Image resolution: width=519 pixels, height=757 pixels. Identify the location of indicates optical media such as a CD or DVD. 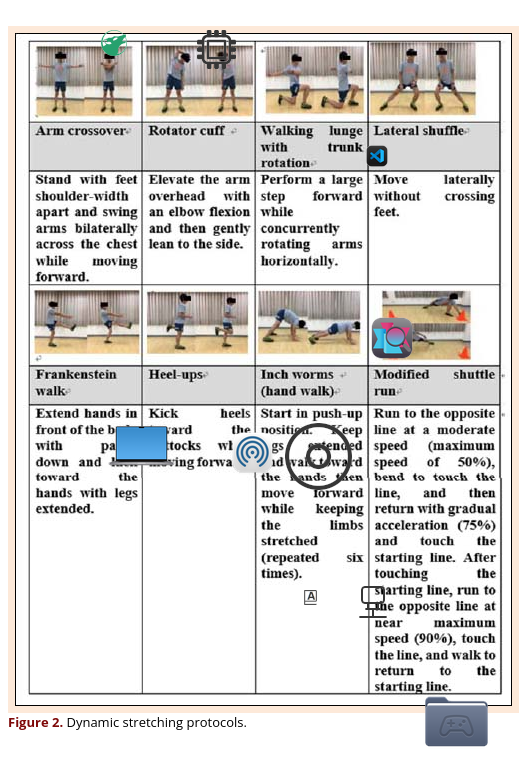
(318, 456).